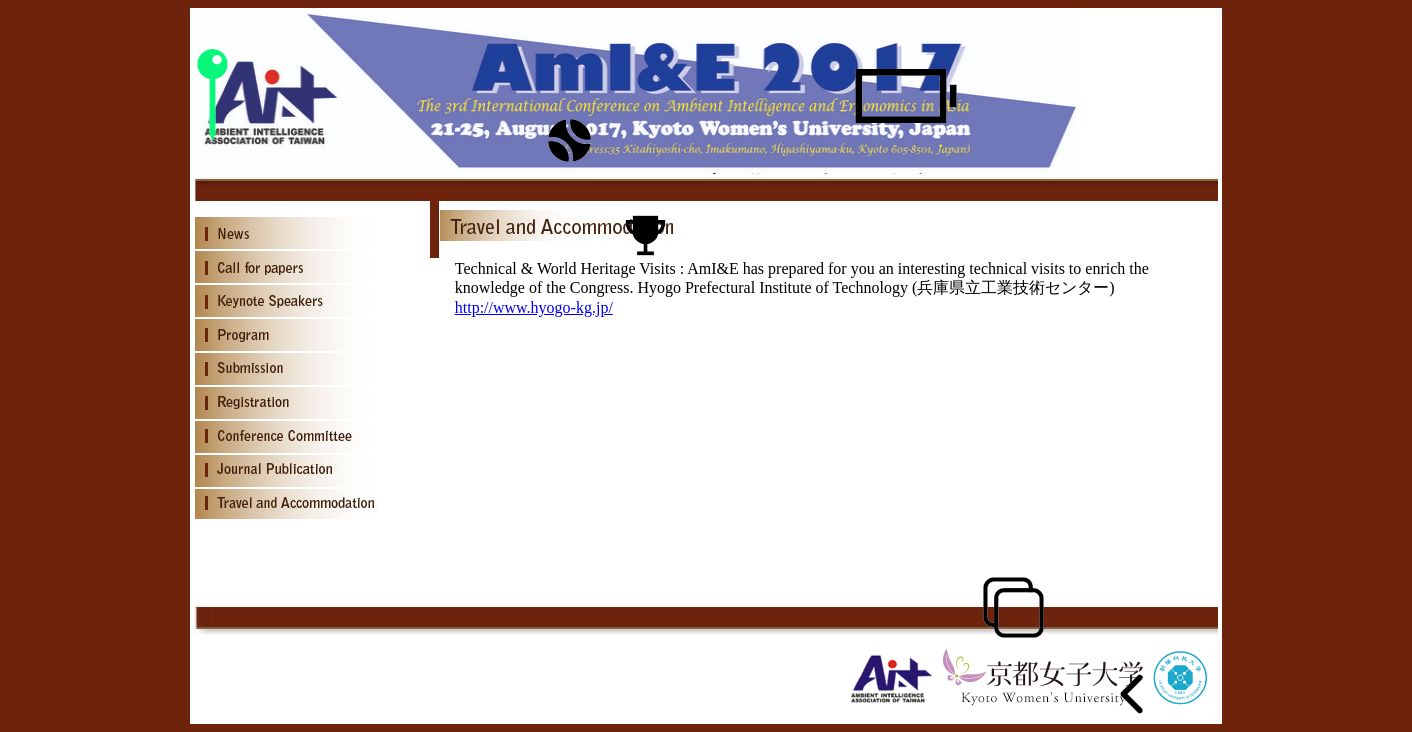 The width and height of the screenshot is (1412, 732). I want to click on go back to the previous page, so click(1135, 694).